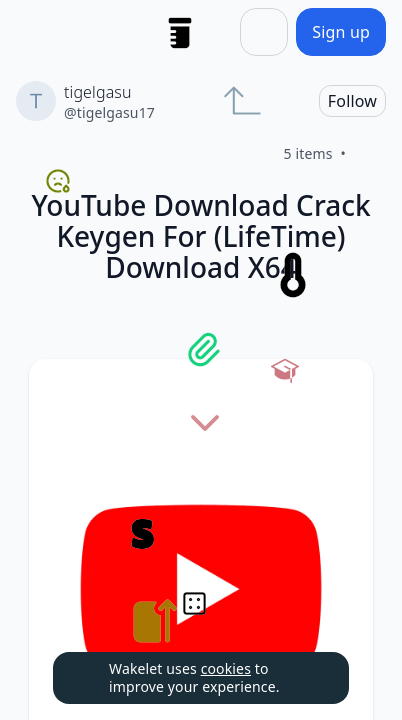  Describe the element at coordinates (142, 534) in the screenshot. I see `connect to stripe payment processing` at that location.